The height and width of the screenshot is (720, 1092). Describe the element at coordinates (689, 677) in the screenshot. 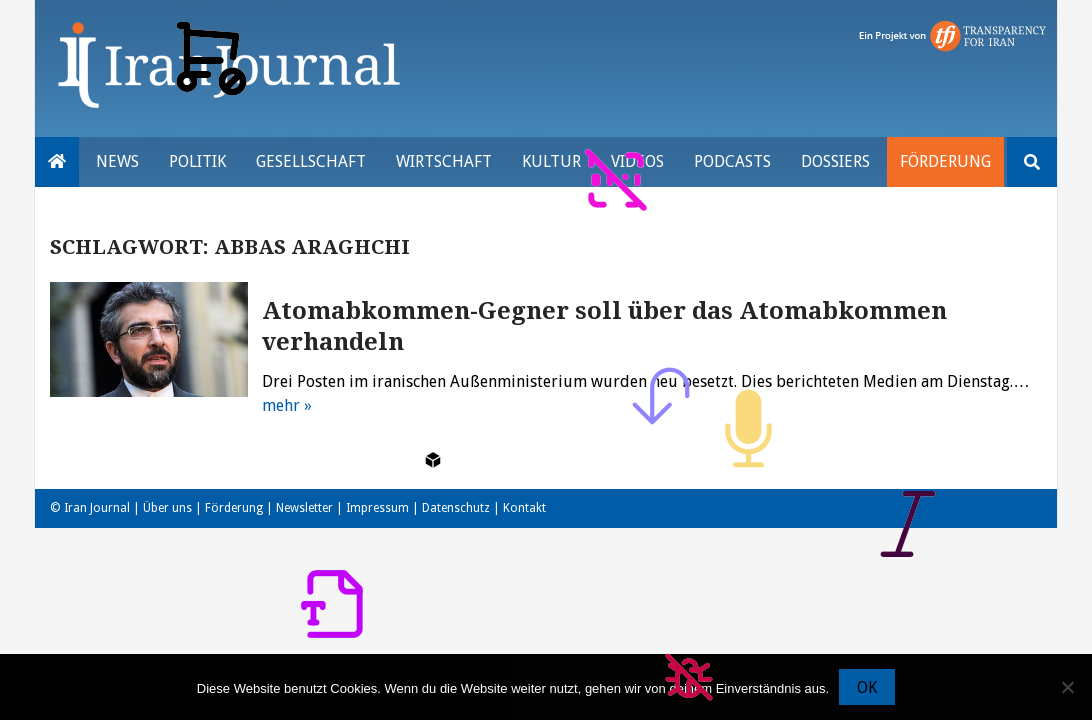

I see `disable bug tracking or debugging mode` at that location.